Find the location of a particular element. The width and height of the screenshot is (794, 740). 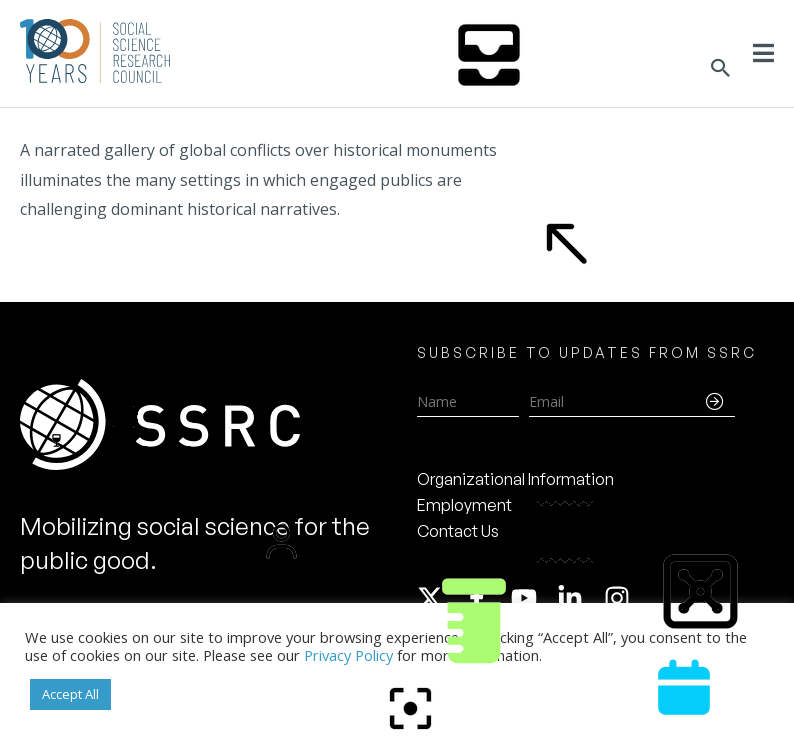

view prescription or medication details is located at coordinates (474, 621).